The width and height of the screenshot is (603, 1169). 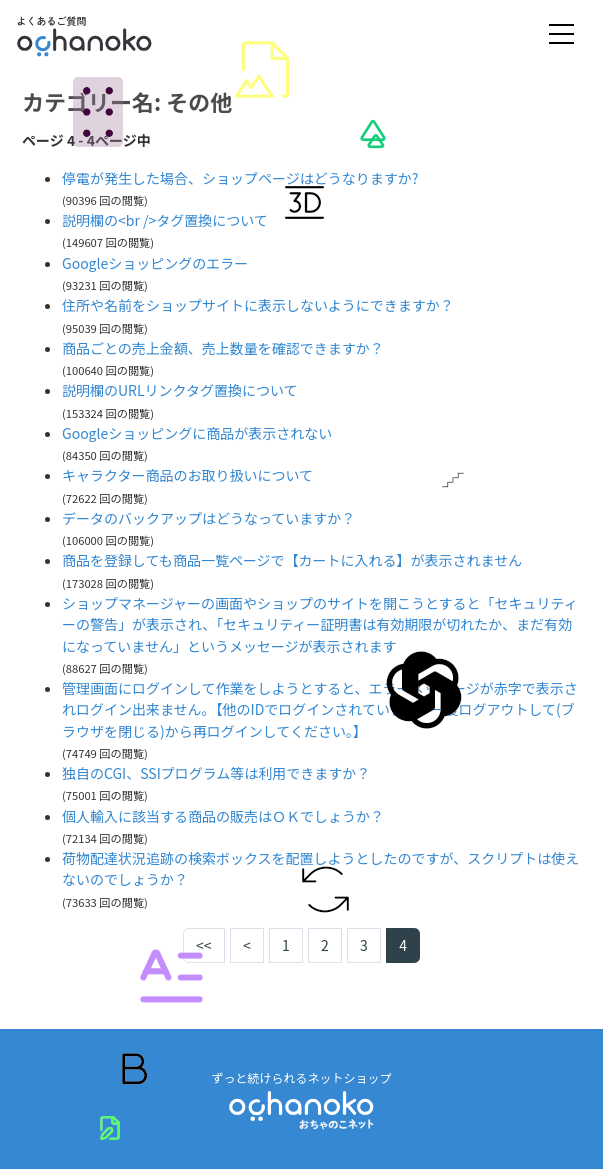 What do you see at coordinates (424, 690) in the screenshot?
I see `open OpenAI or ChatGPT app` at bounding box center [424, 690].